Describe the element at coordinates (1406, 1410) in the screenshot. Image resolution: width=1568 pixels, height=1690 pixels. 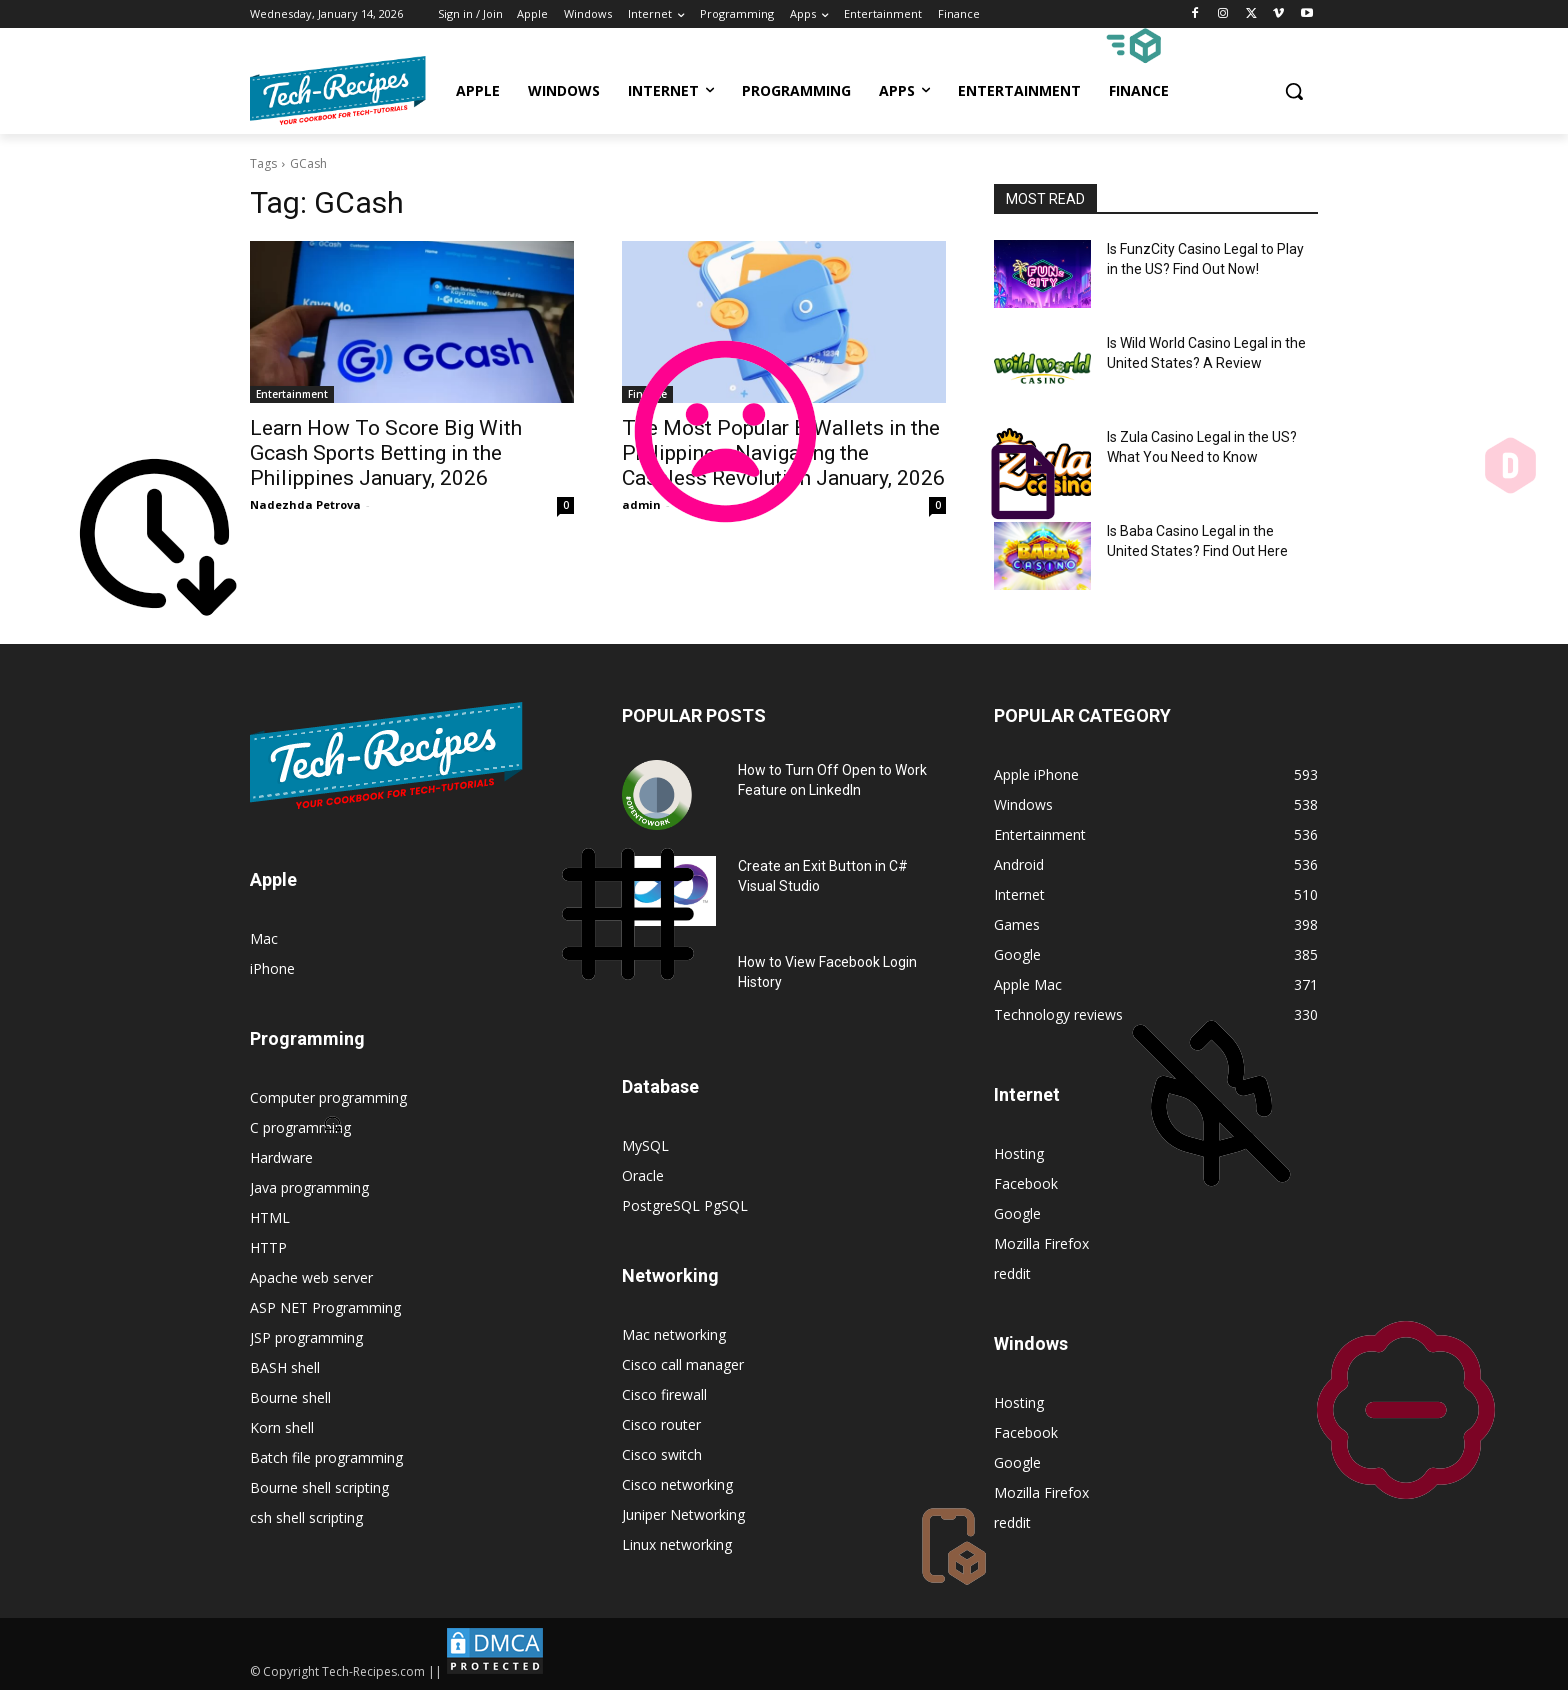
I see `remove a badge or label` at that location.